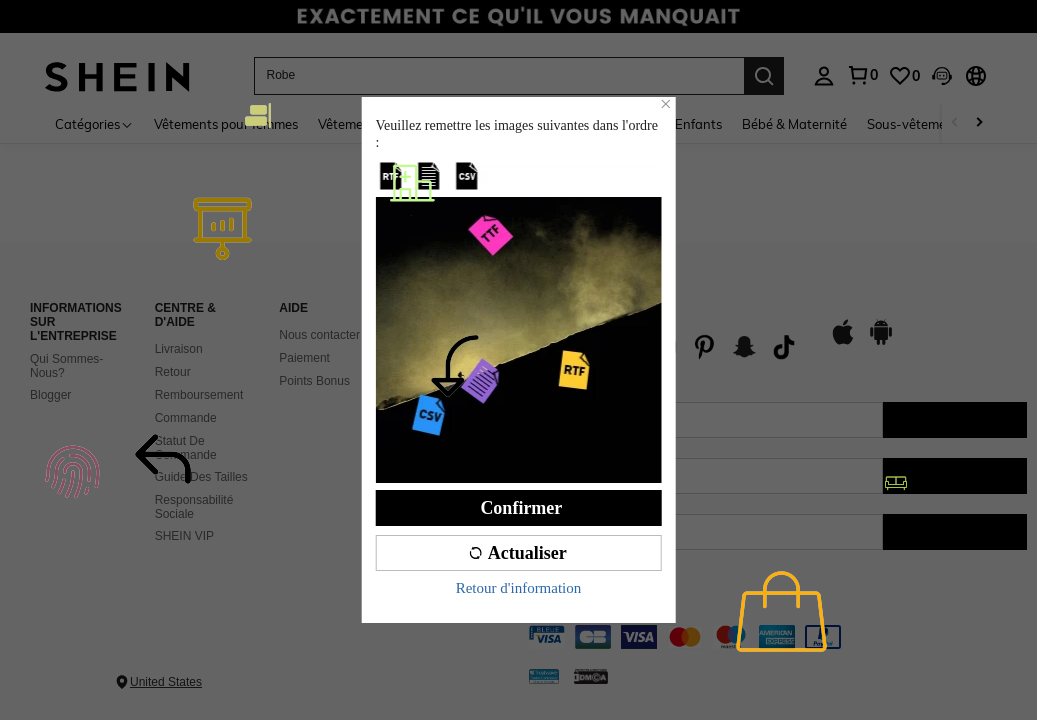  What do you see at coordinates (410, 183) in the screenshot?
I see `find nearby hospitals or medical facilities` at bounding box center [410, 183].